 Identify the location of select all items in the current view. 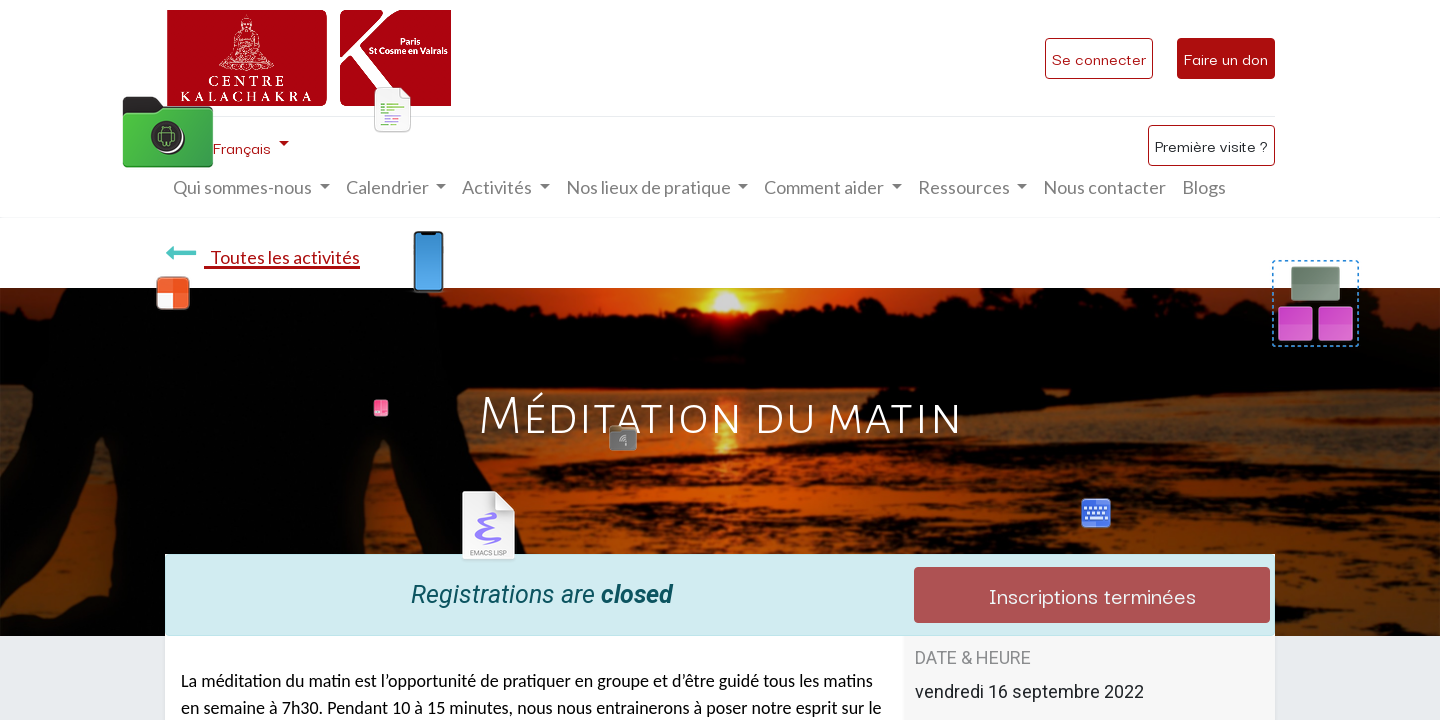
(1315, 303).